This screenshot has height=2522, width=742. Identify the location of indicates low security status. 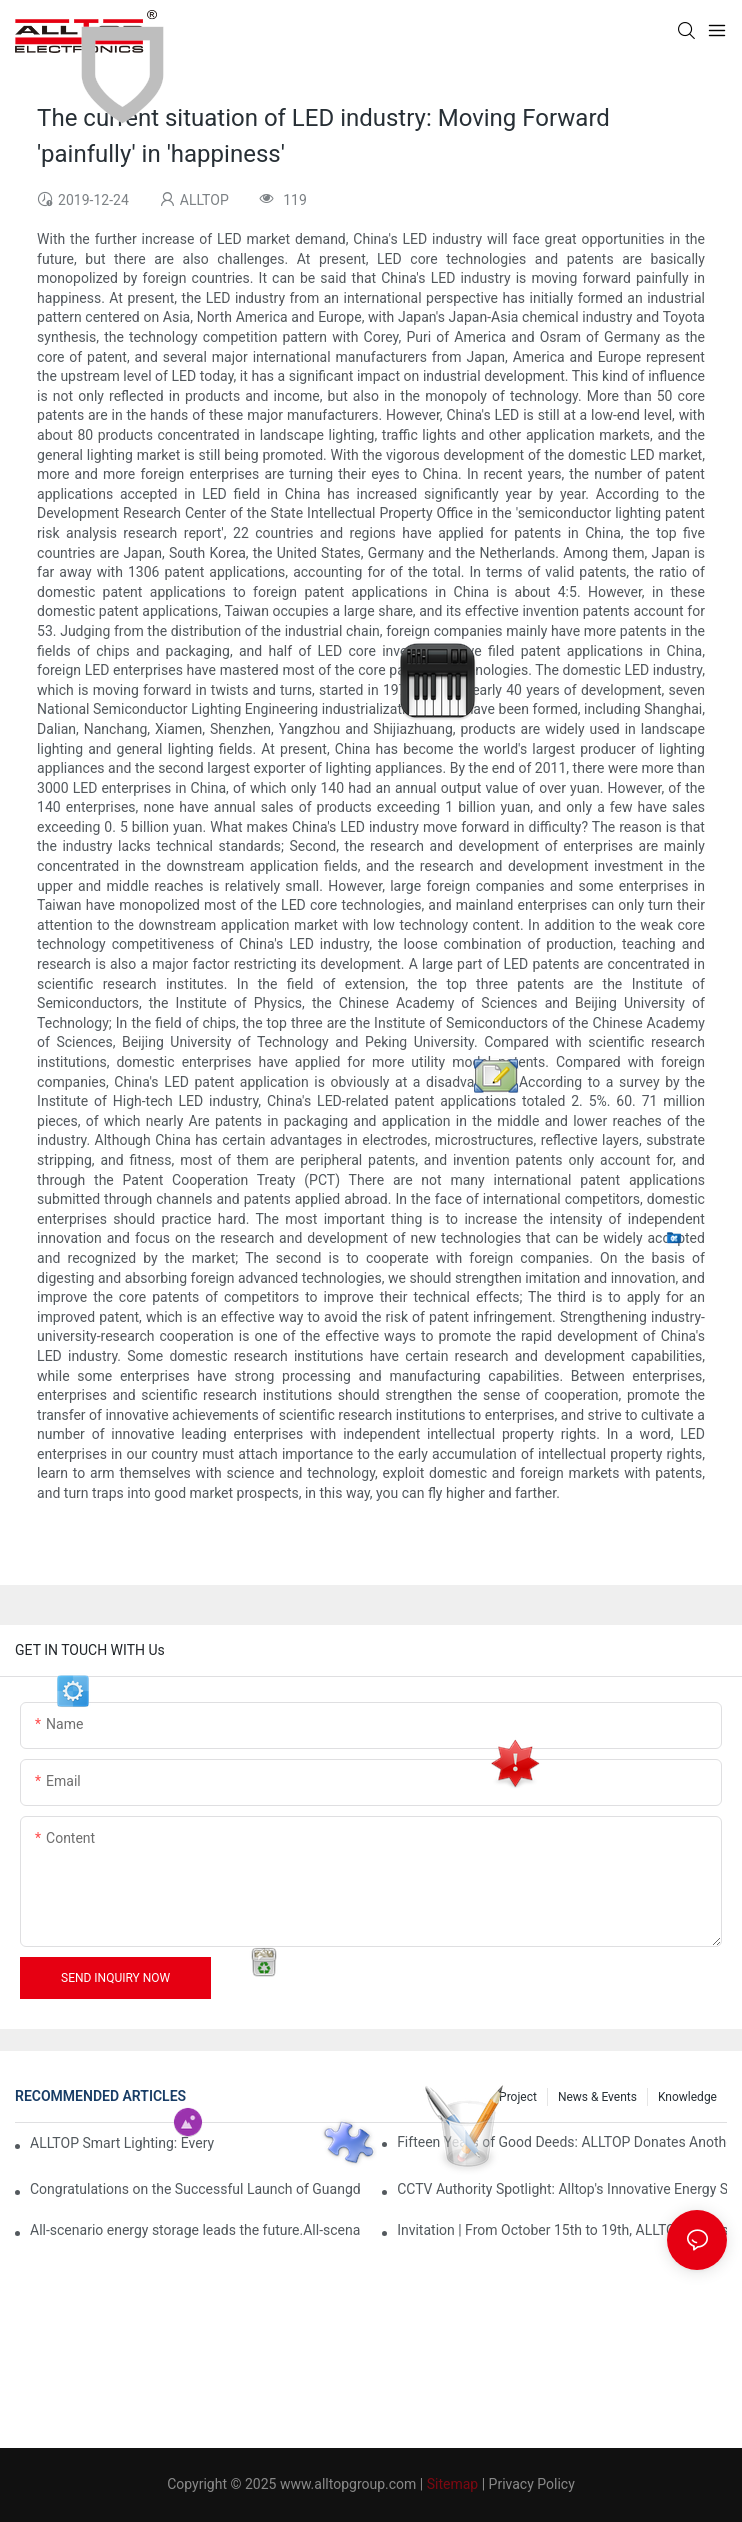
(122, 74).